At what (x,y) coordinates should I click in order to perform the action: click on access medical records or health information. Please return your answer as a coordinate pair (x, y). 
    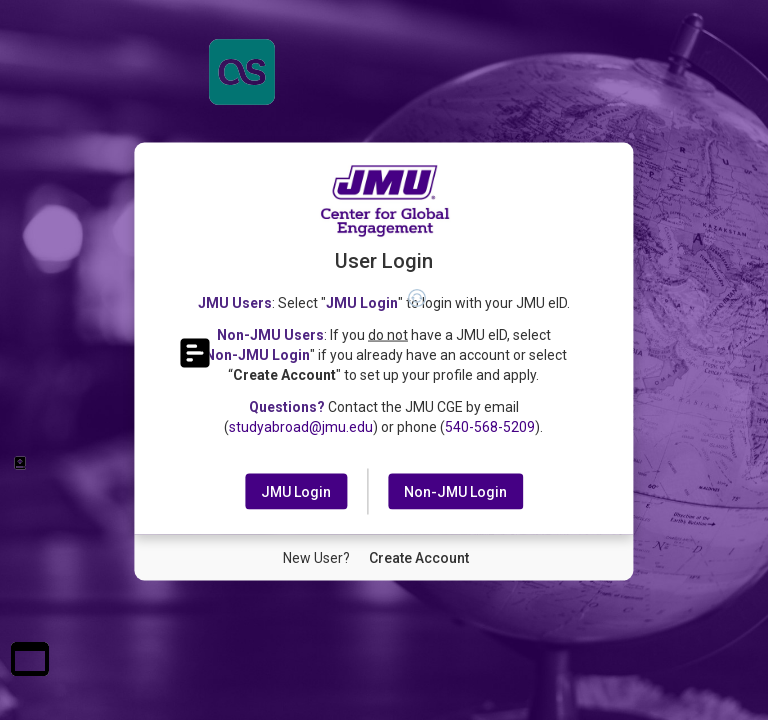
    Looking at the image, I should click on (20, 463).